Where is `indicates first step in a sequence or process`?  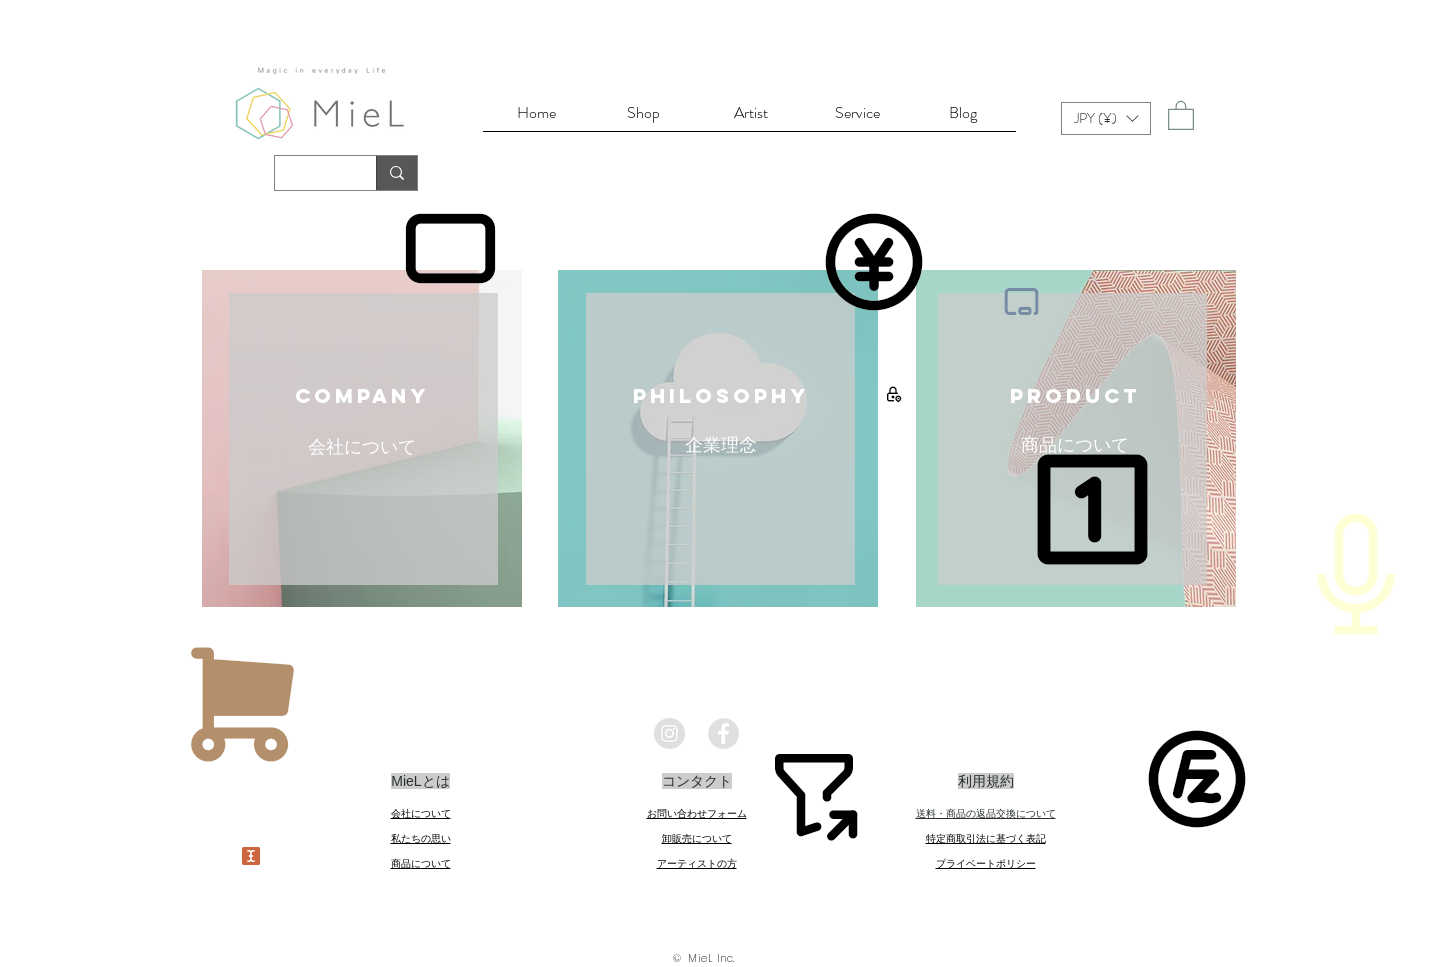 indicates first step in a sequence or process is located at coordinates (1092, 509).